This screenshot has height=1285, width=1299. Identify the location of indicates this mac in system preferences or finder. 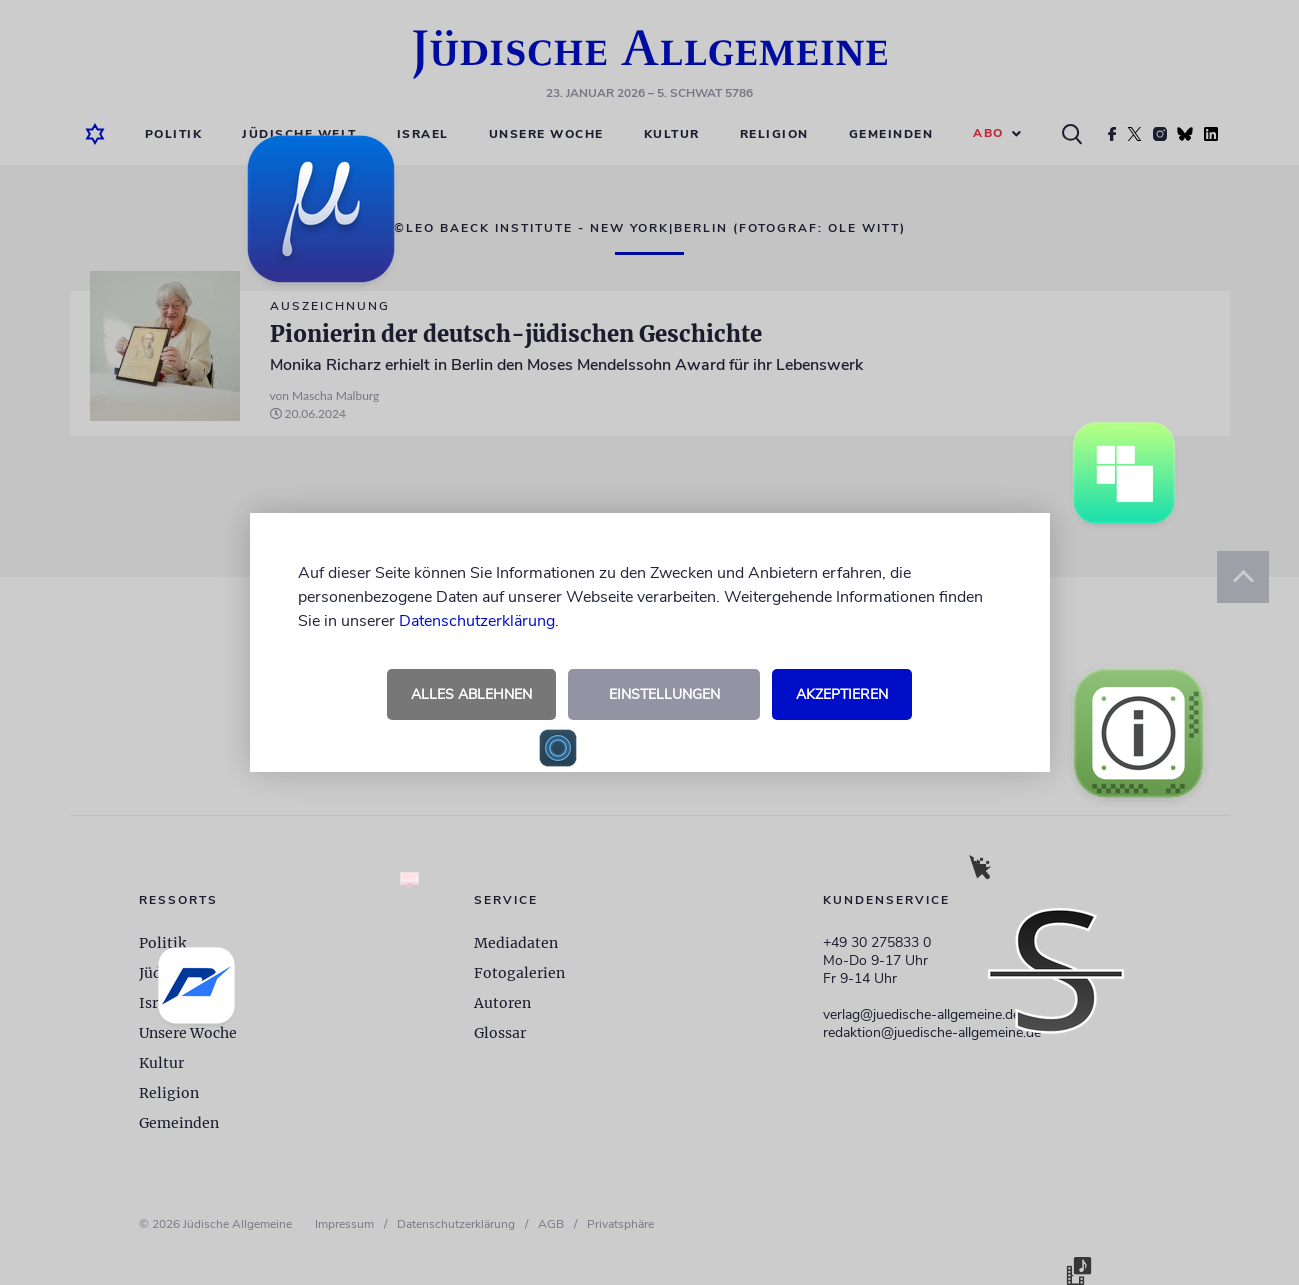
(409, 879).